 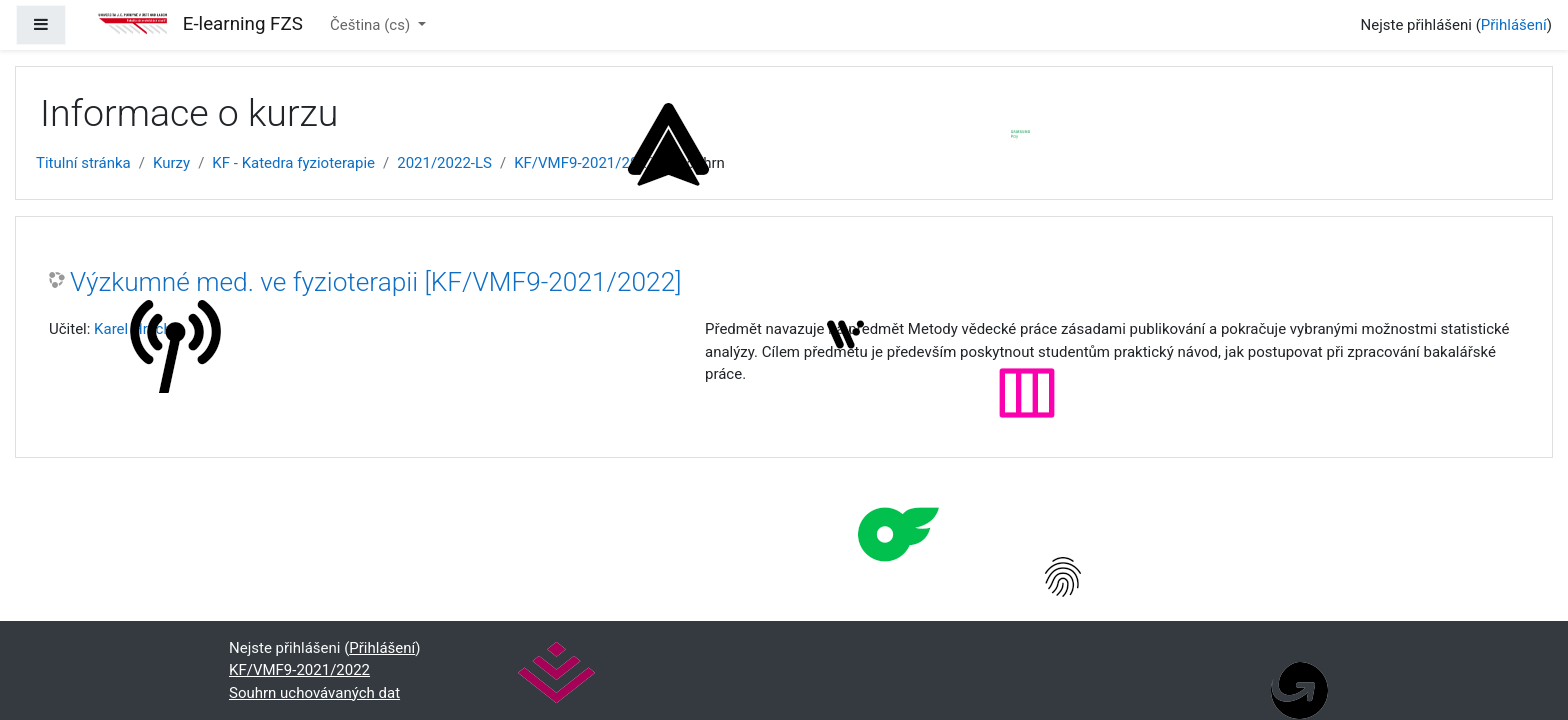 I want to click on MonkeyTie company logo, so click(x=1063, y=577).